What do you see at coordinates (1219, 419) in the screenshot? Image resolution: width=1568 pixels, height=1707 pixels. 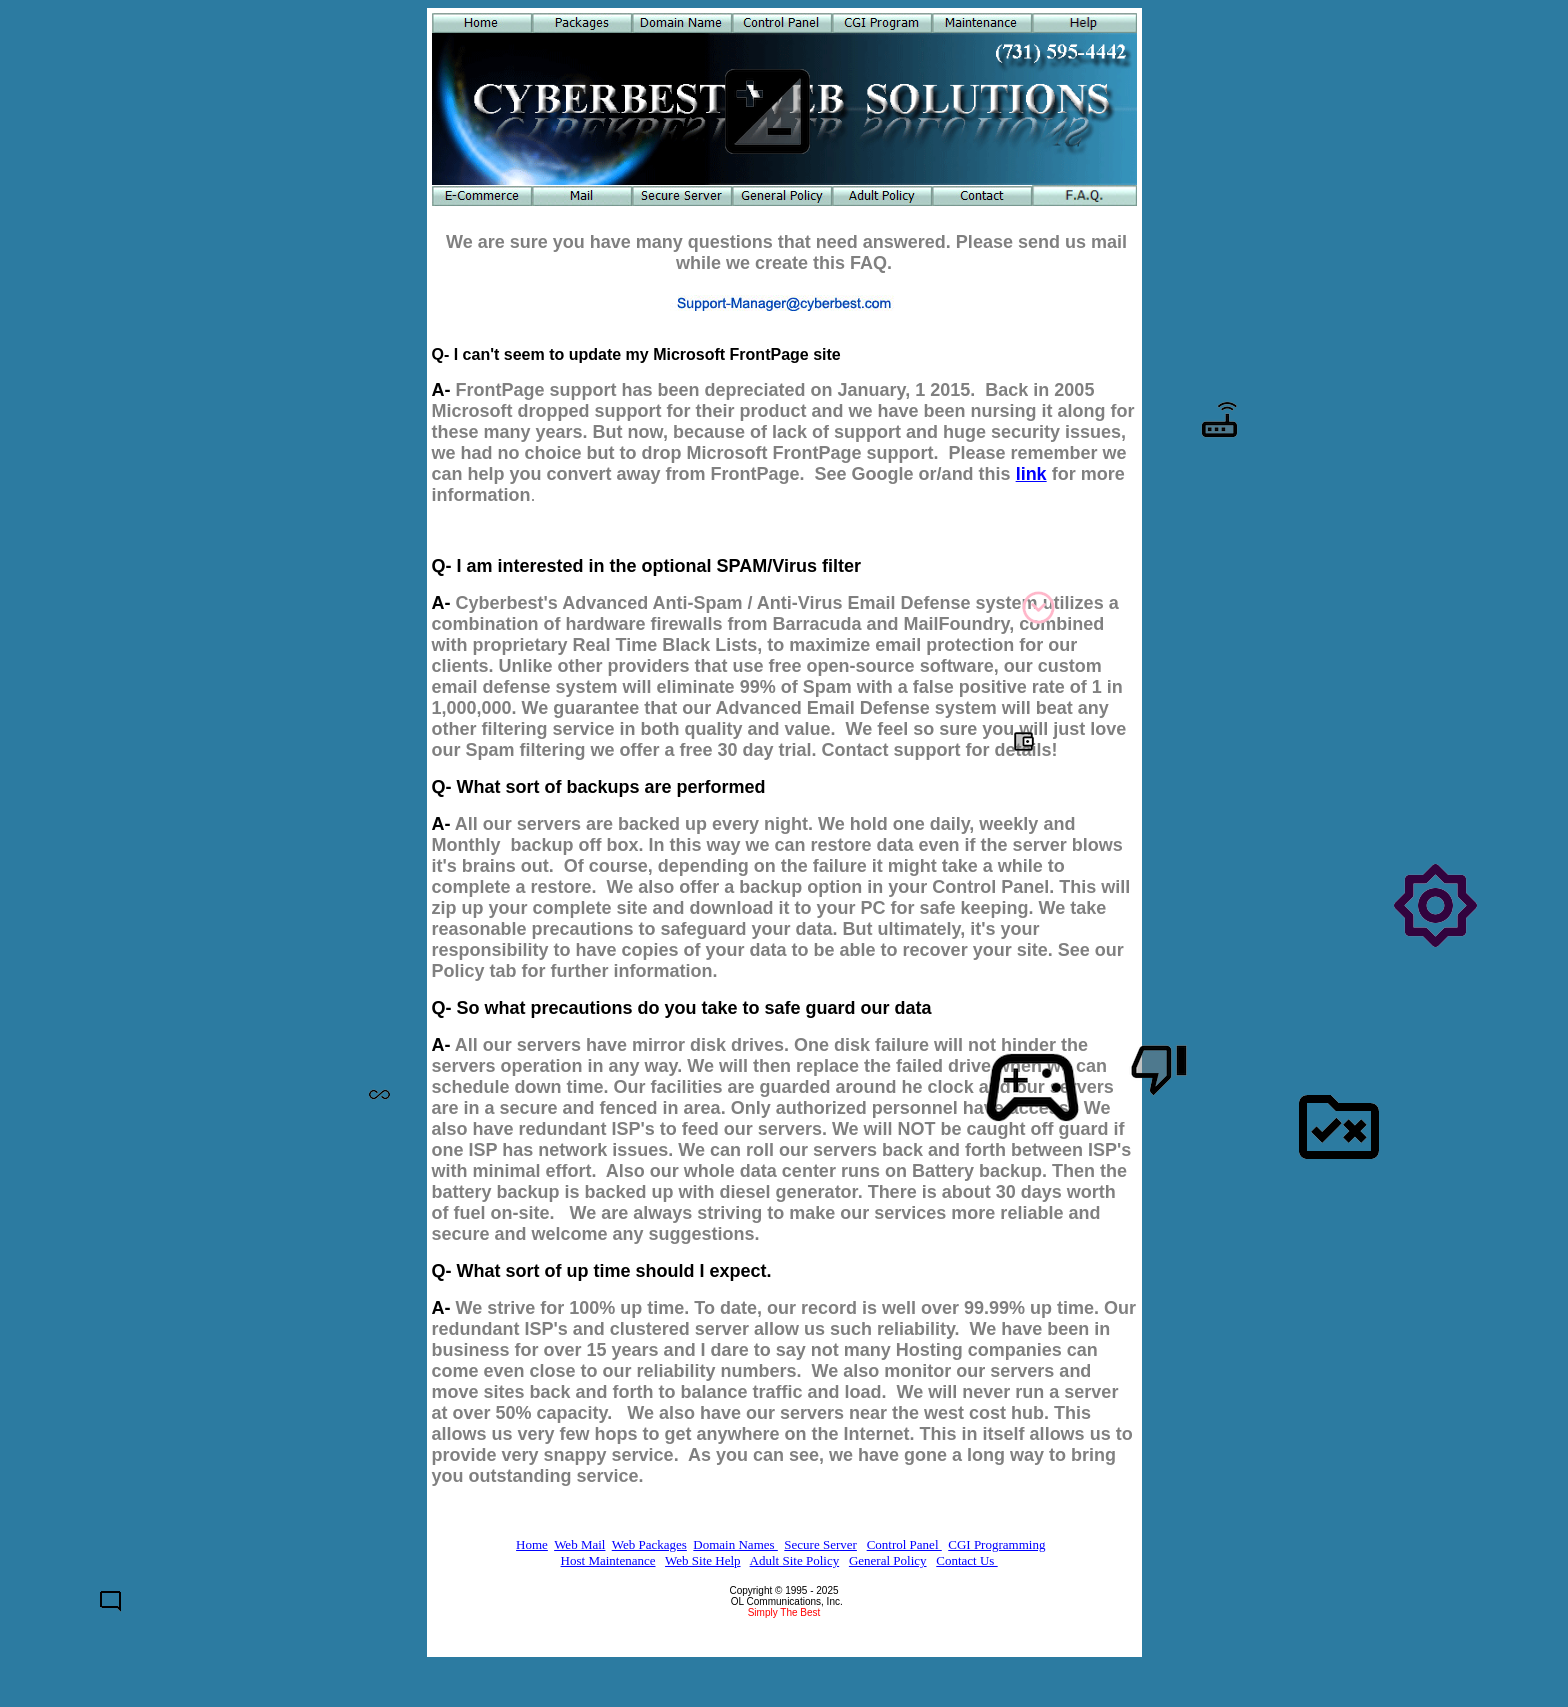 I see `access router or network settings` at bounding box center [1219, 419].